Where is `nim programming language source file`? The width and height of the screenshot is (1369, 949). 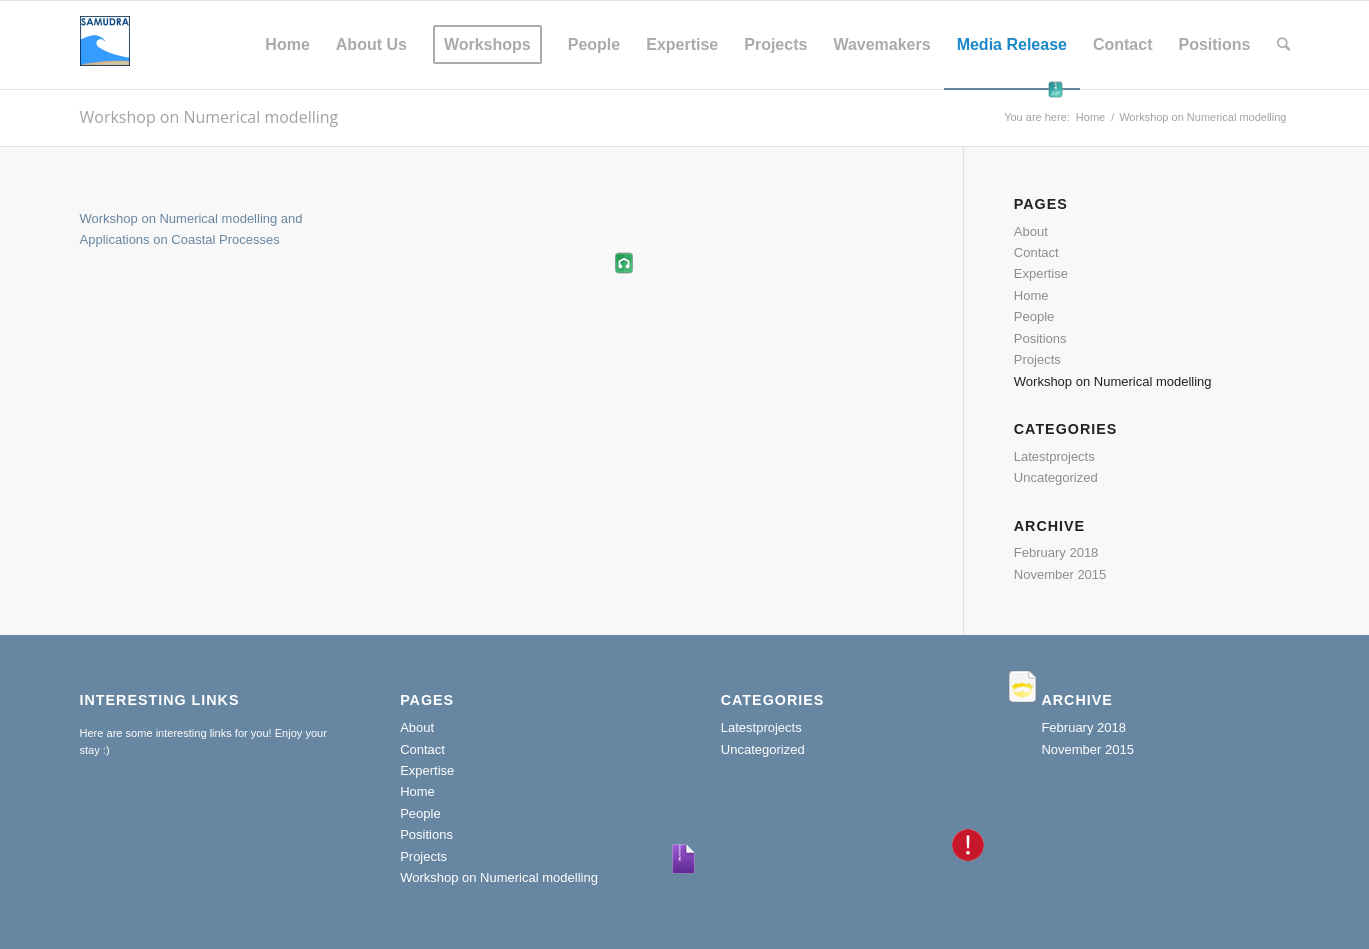
nim programming language source file is located at coordinates (1022, 686).